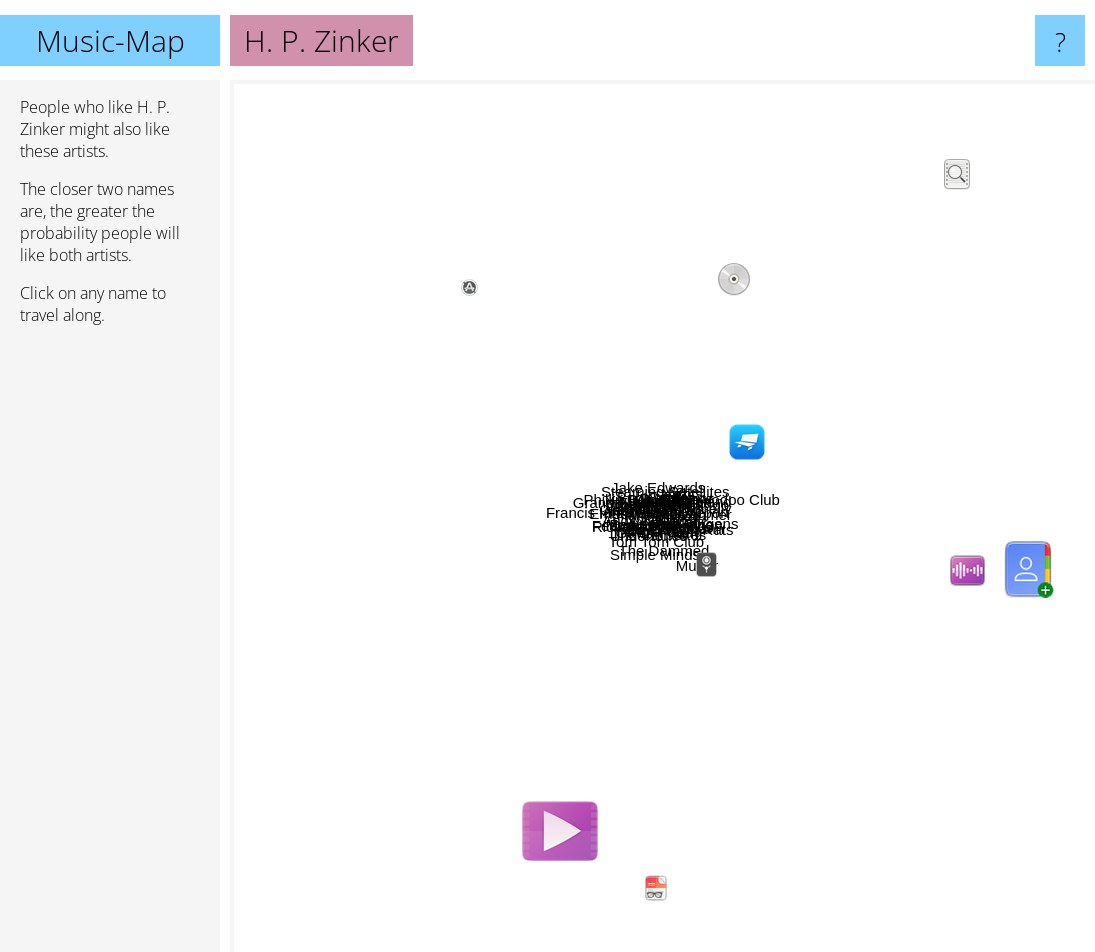 Image resolution: width=1095 pixels, height=952 pixels. I want to click on indicates a CD or optical disc drive, so click(734, 279).